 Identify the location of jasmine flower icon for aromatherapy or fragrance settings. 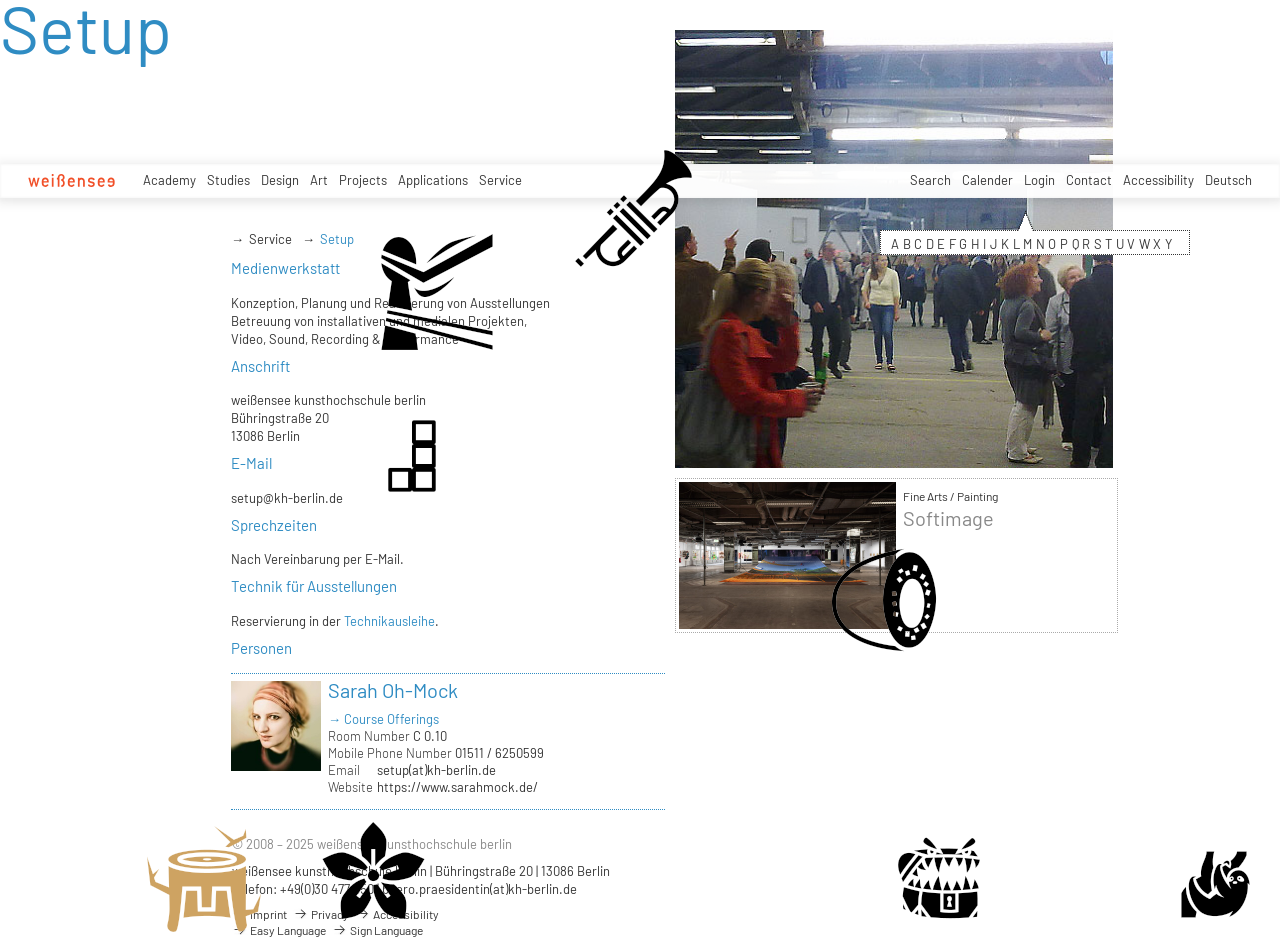
(373, 870).